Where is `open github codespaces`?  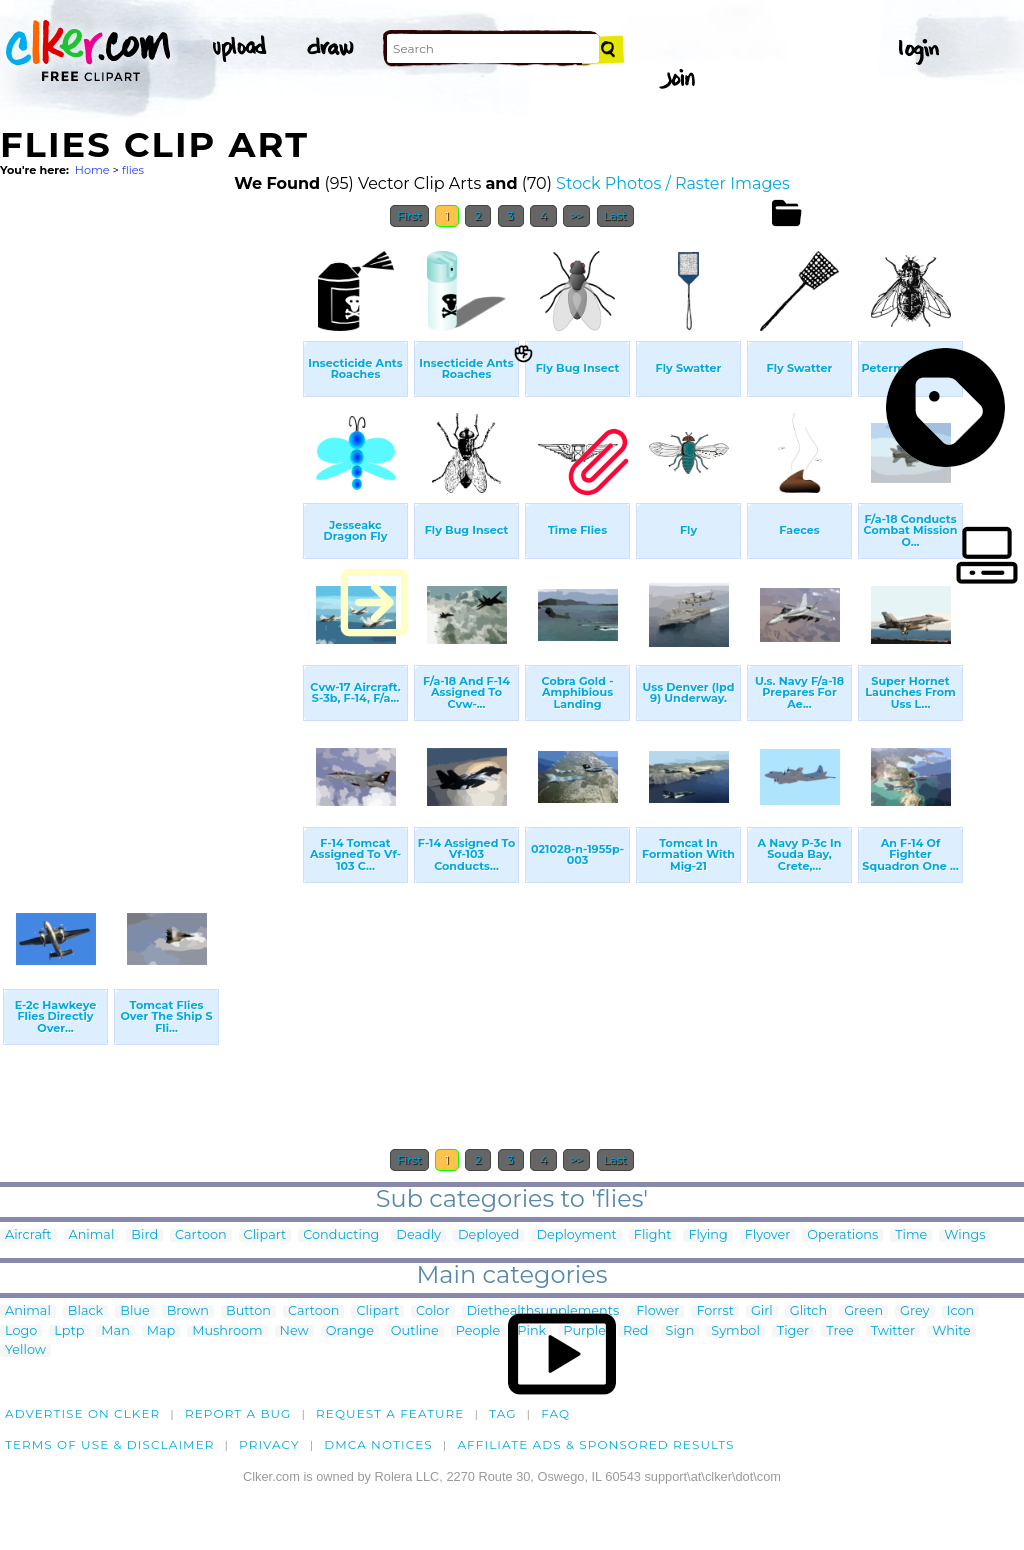
open github codespaces is located at coordinates (987, 556).